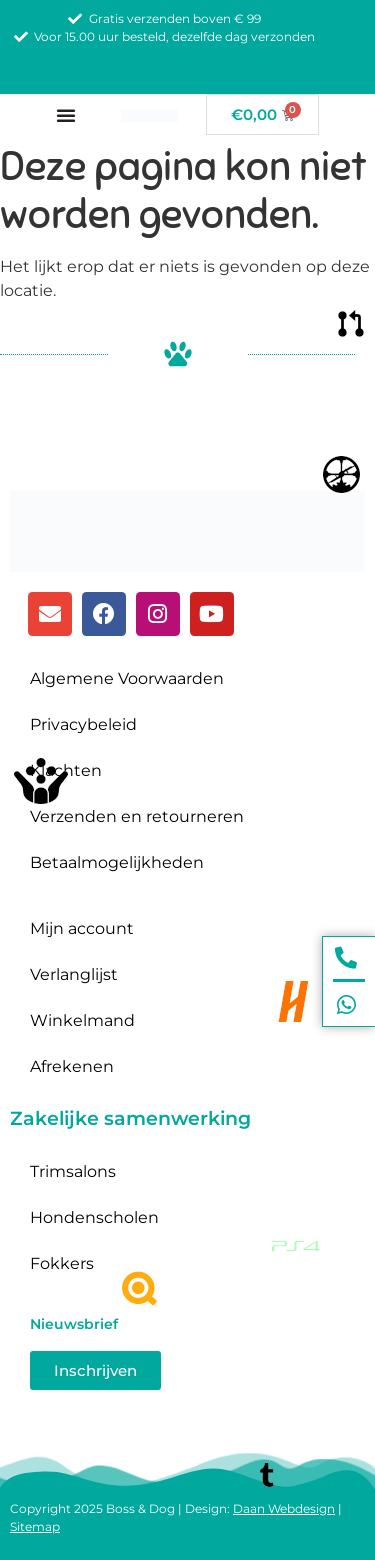  What do you see at coordinates (267, 1475) in the screenshot?
I see `open Tumblr app` at bounding box center [267, 1475].